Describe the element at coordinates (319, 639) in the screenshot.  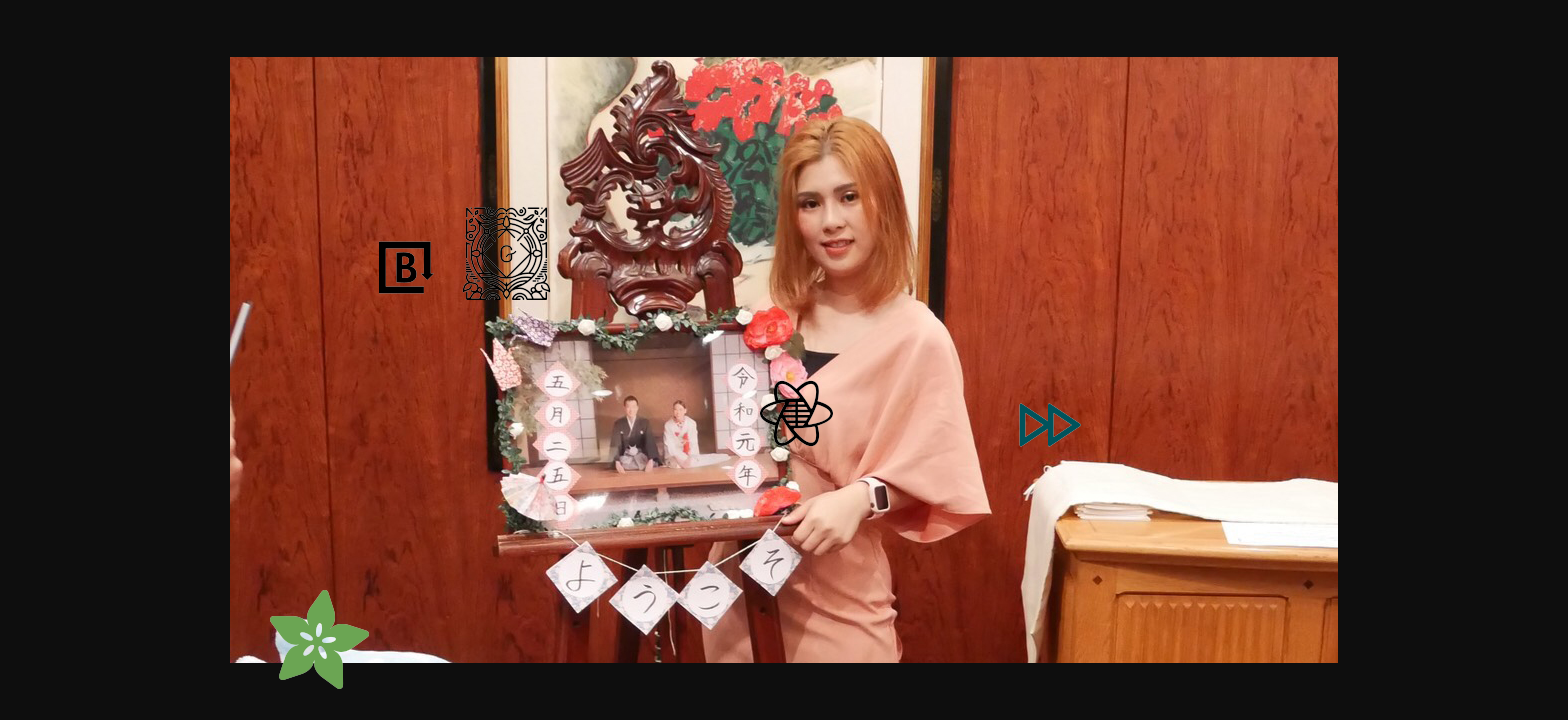
I see `visit the Adafruit website or store` at that location.